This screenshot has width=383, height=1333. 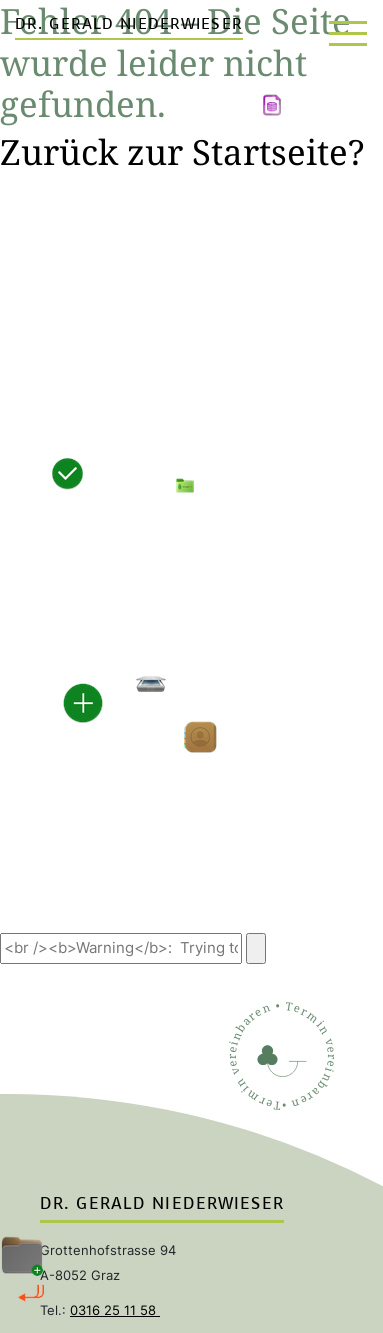 I want to click on create a new folder, so click(x=22, y=1255).